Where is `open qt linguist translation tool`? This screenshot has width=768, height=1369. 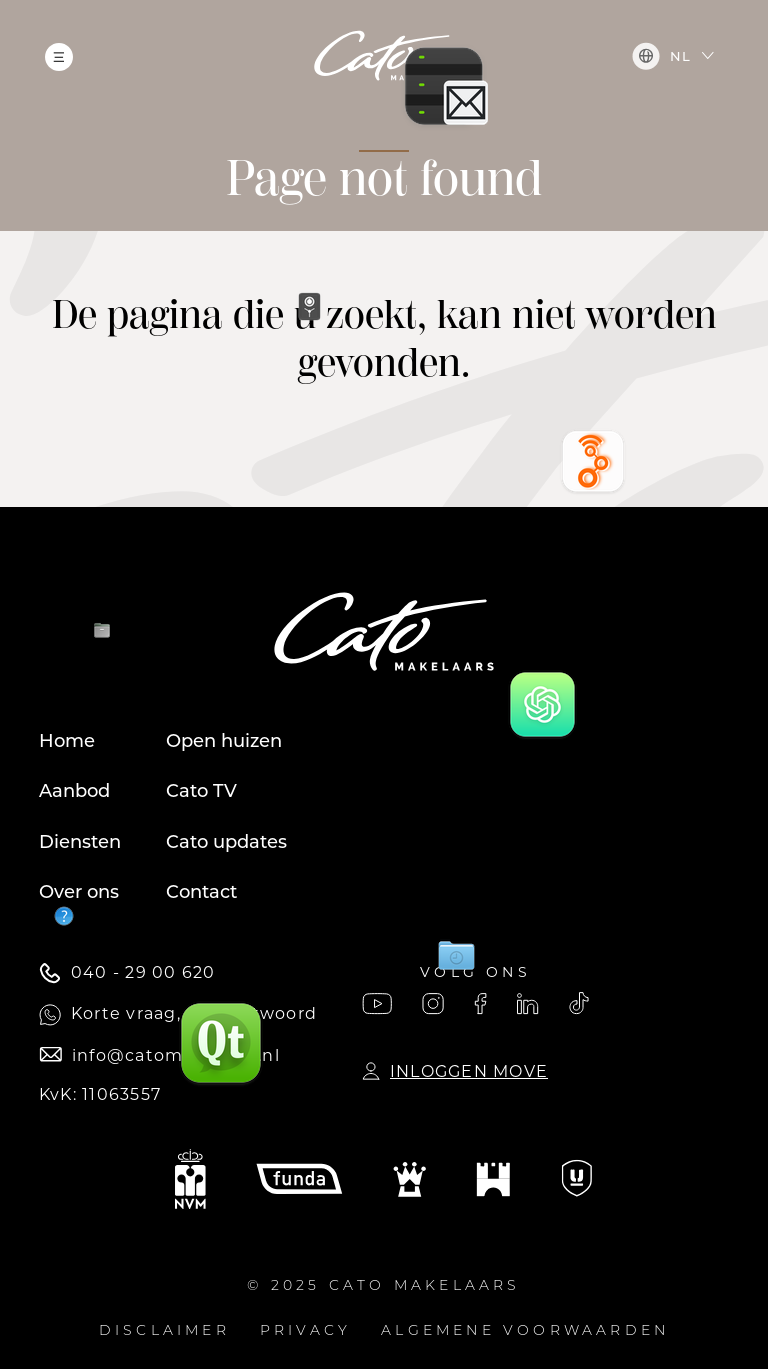
open qt linguist translation tool is located at coordinates (221, 1043).